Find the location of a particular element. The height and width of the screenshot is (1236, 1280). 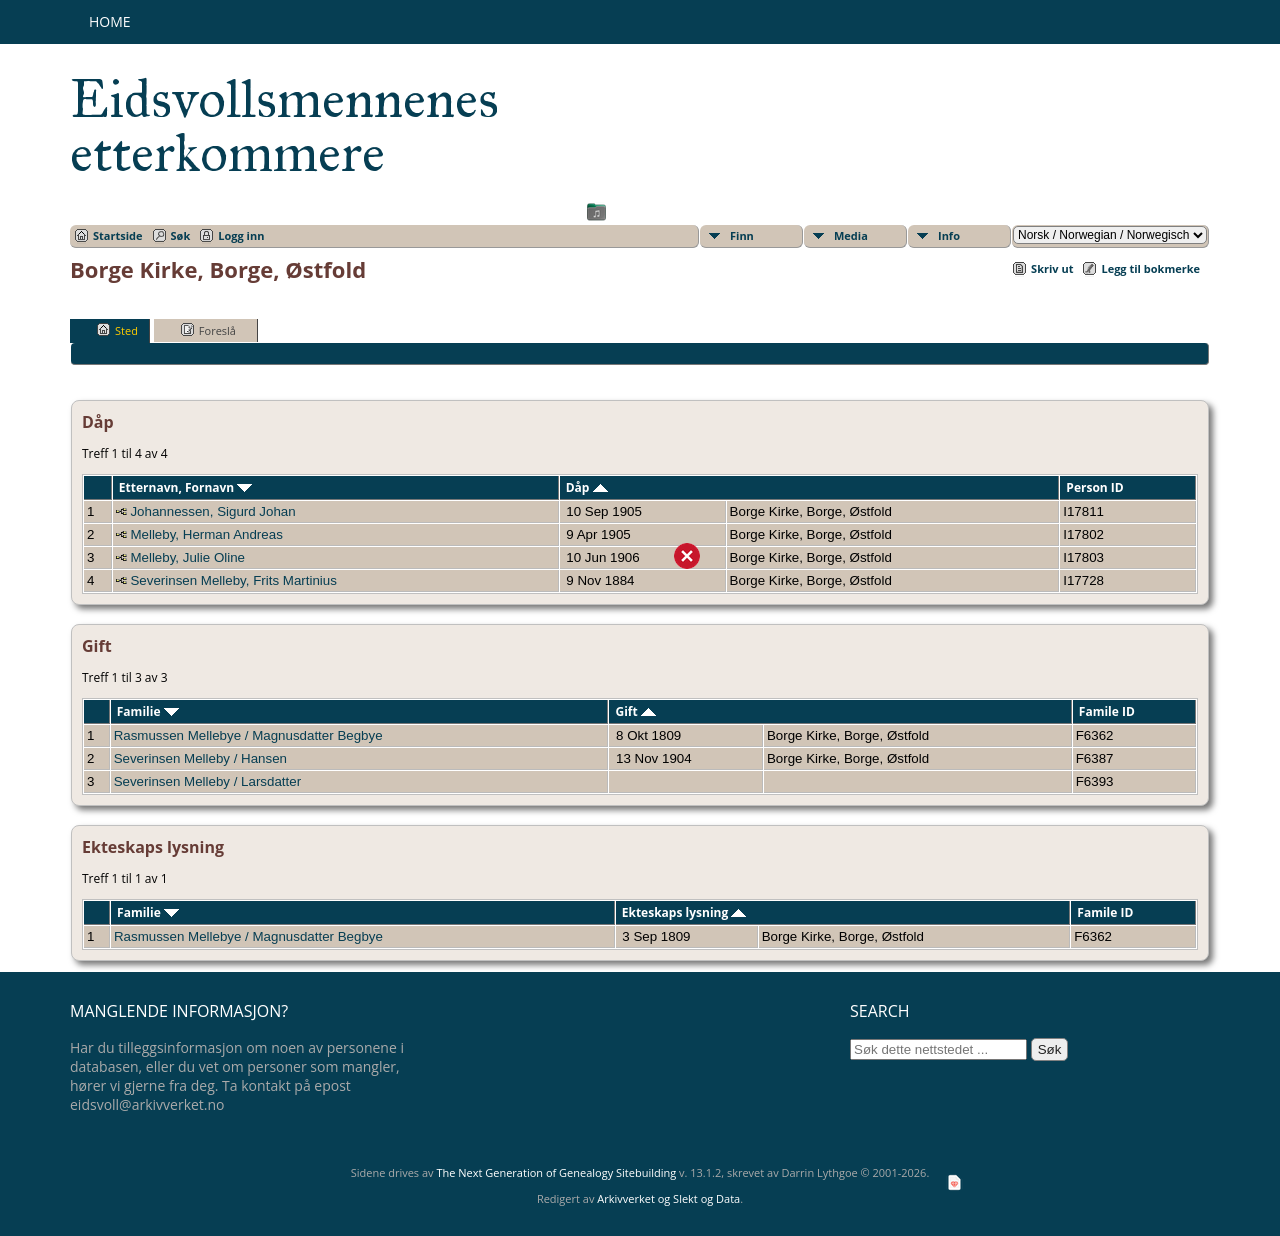

open your music folder is located at coordinates (596, 211).